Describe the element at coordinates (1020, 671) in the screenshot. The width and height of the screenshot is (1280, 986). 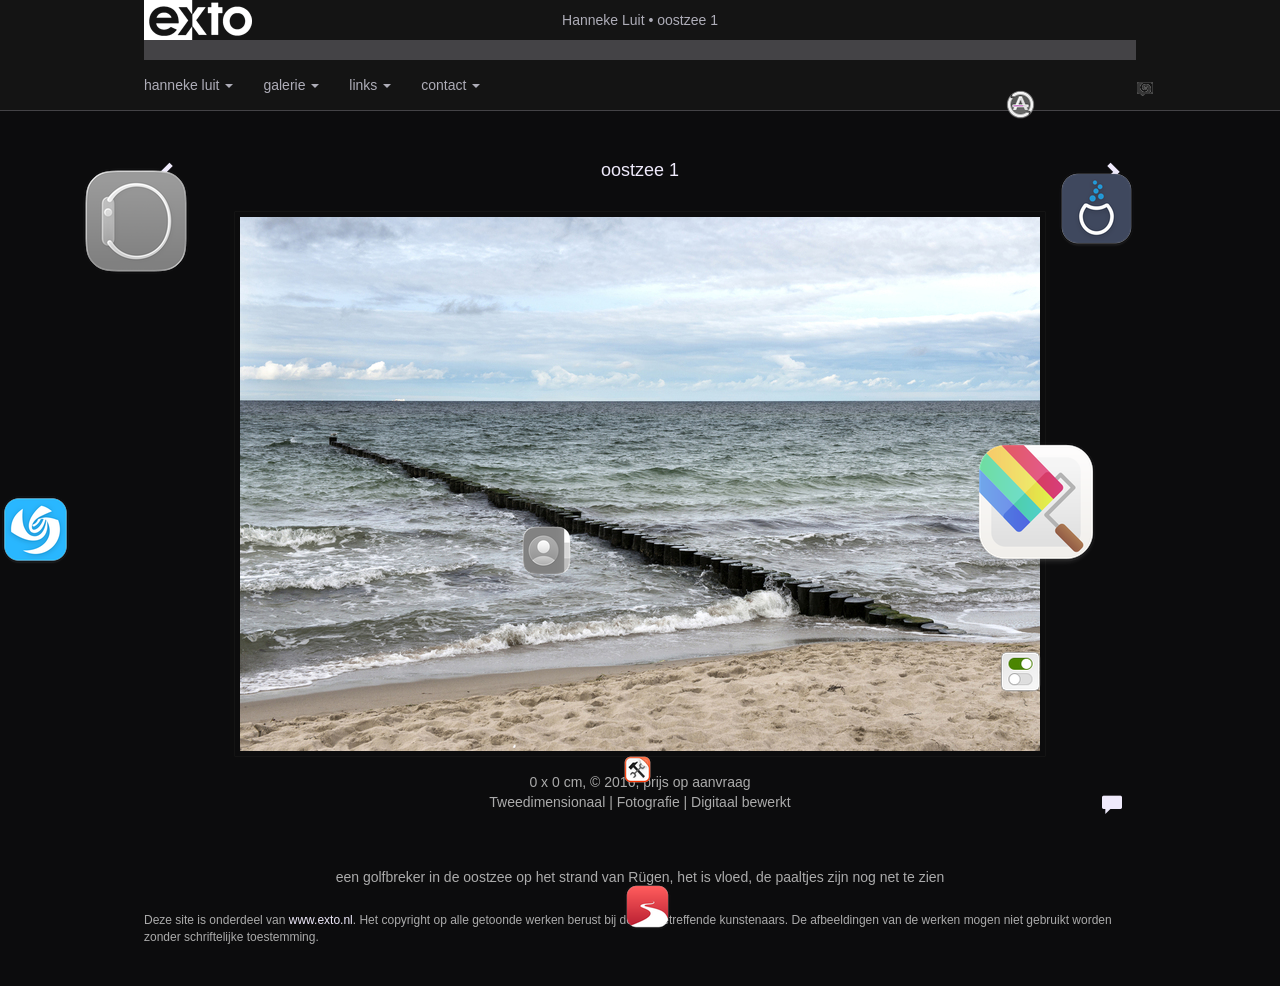
I see `open system tweaks or settings customization` at that location.